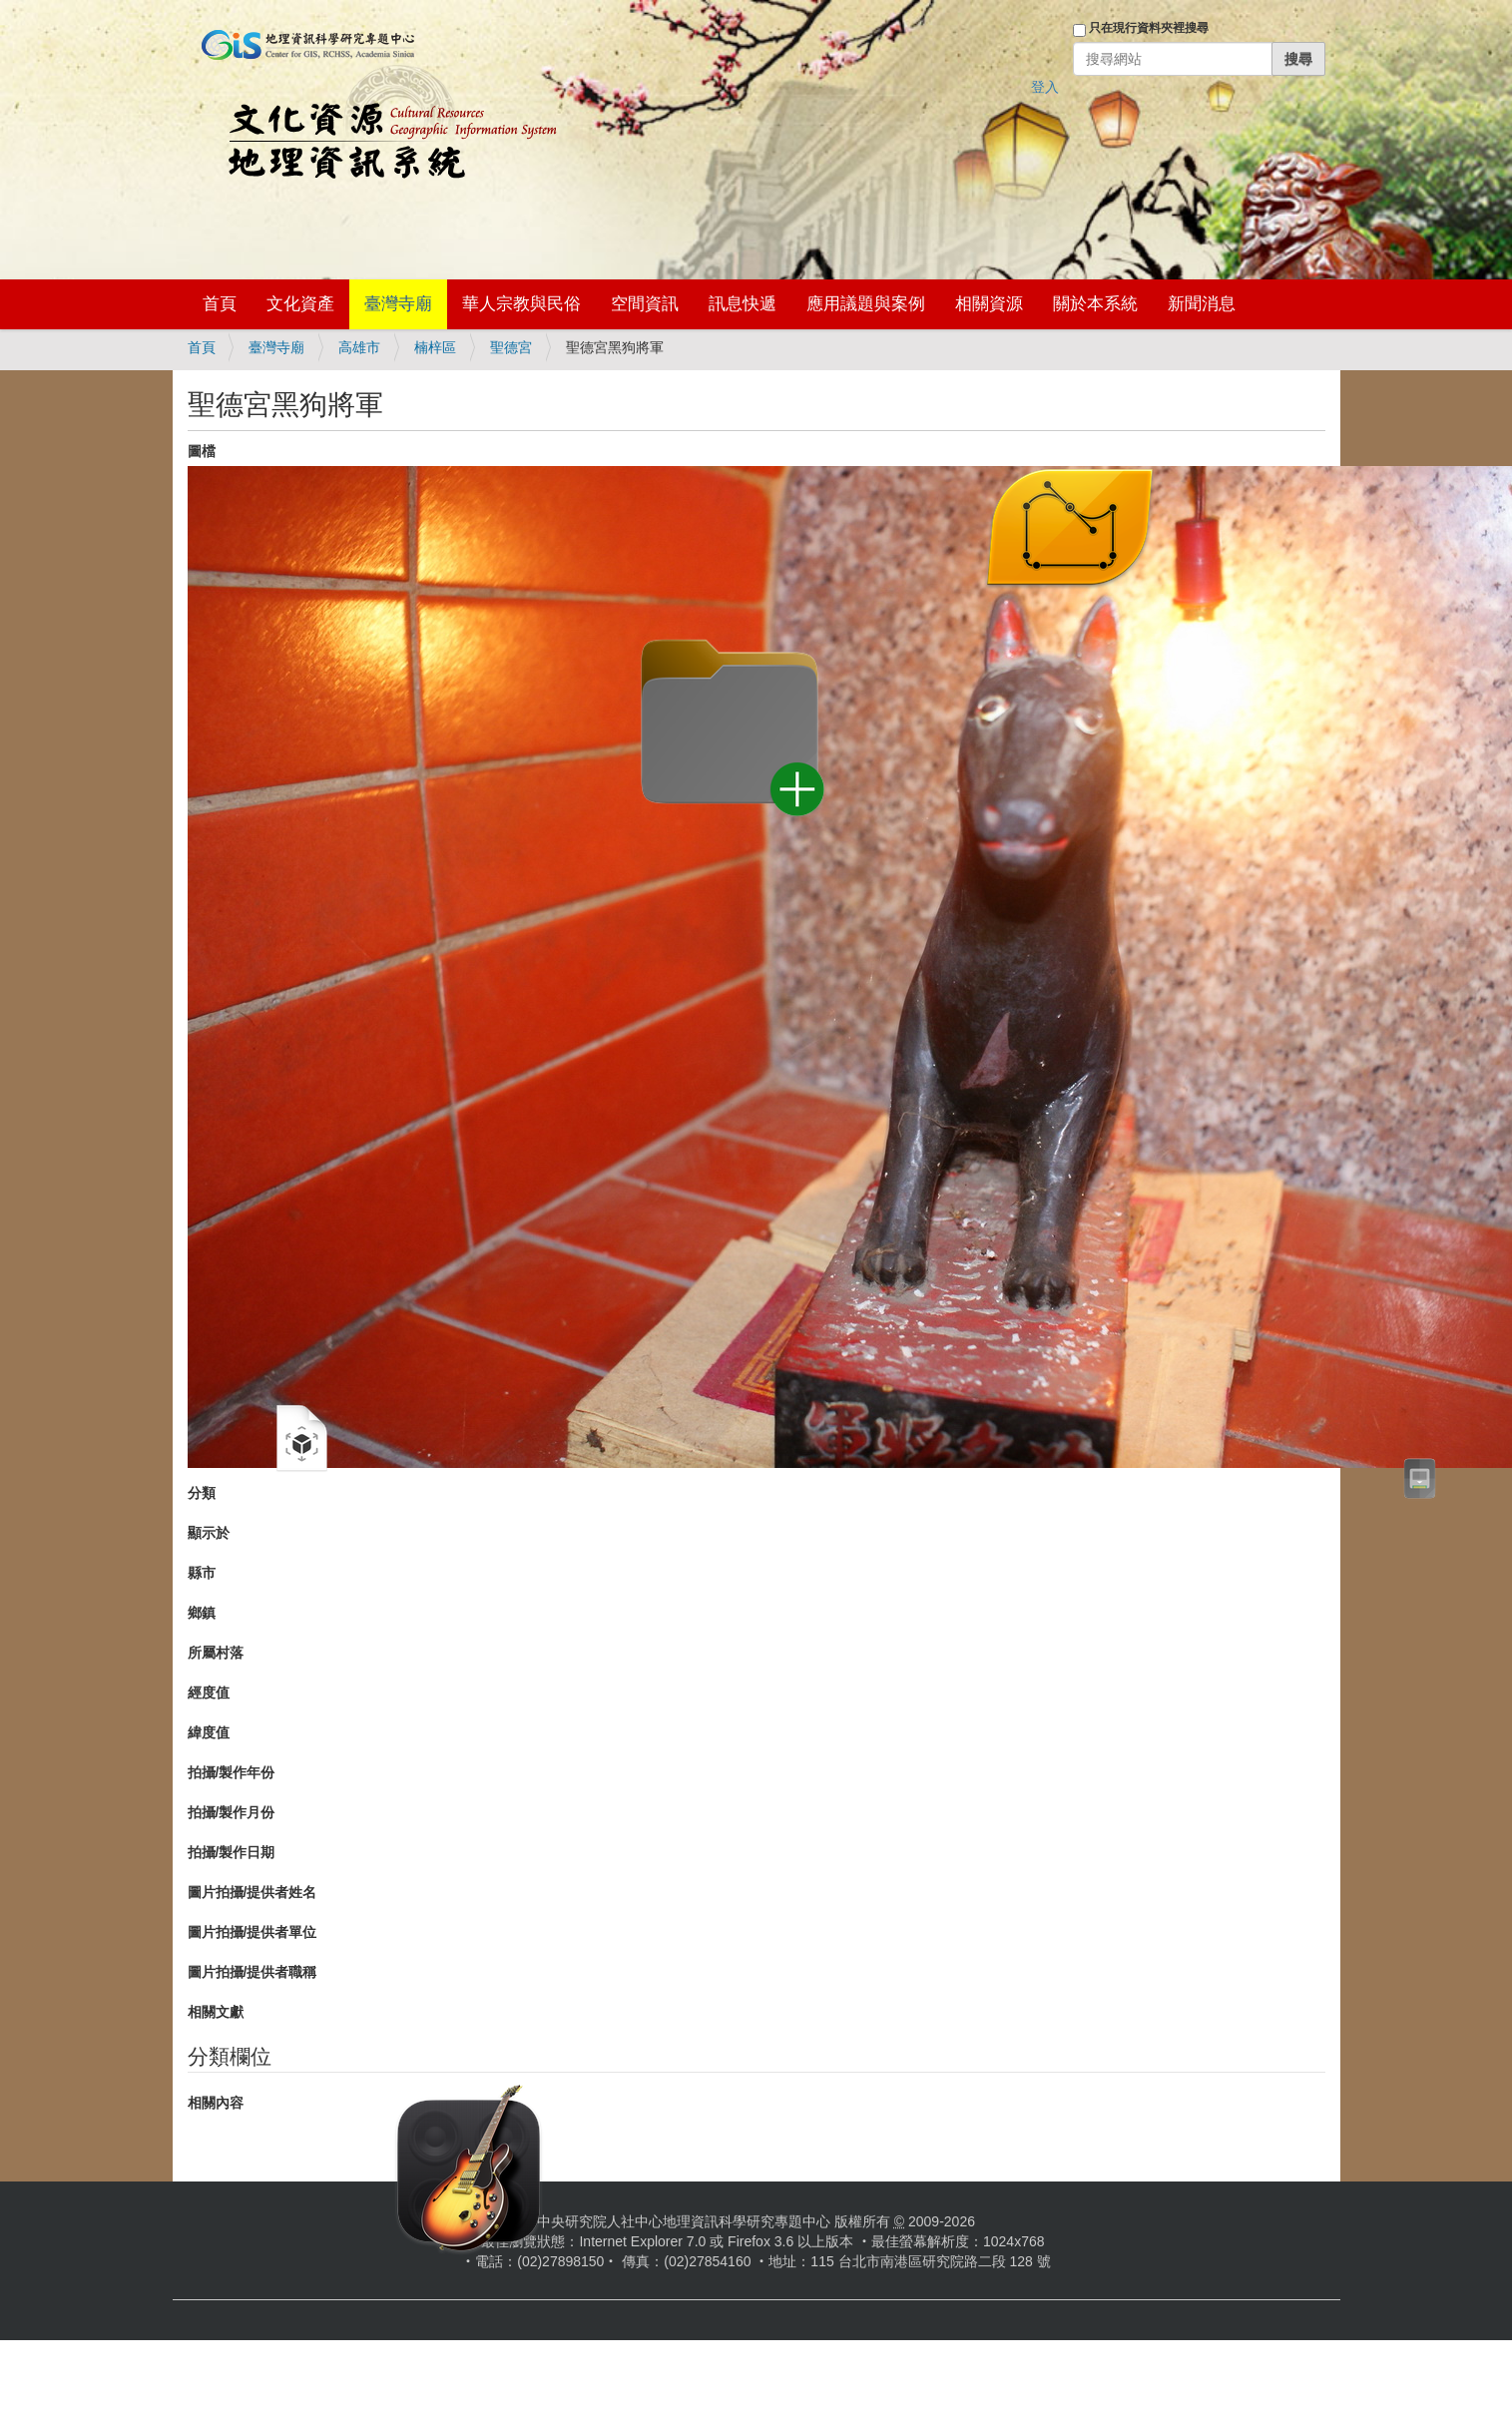 Image resolution: width=1512 pixels, height=2420 pixels. Describe the element at coordinates (1419, 1478) in the screenshot. I see `sega master system ROM file` at that location.